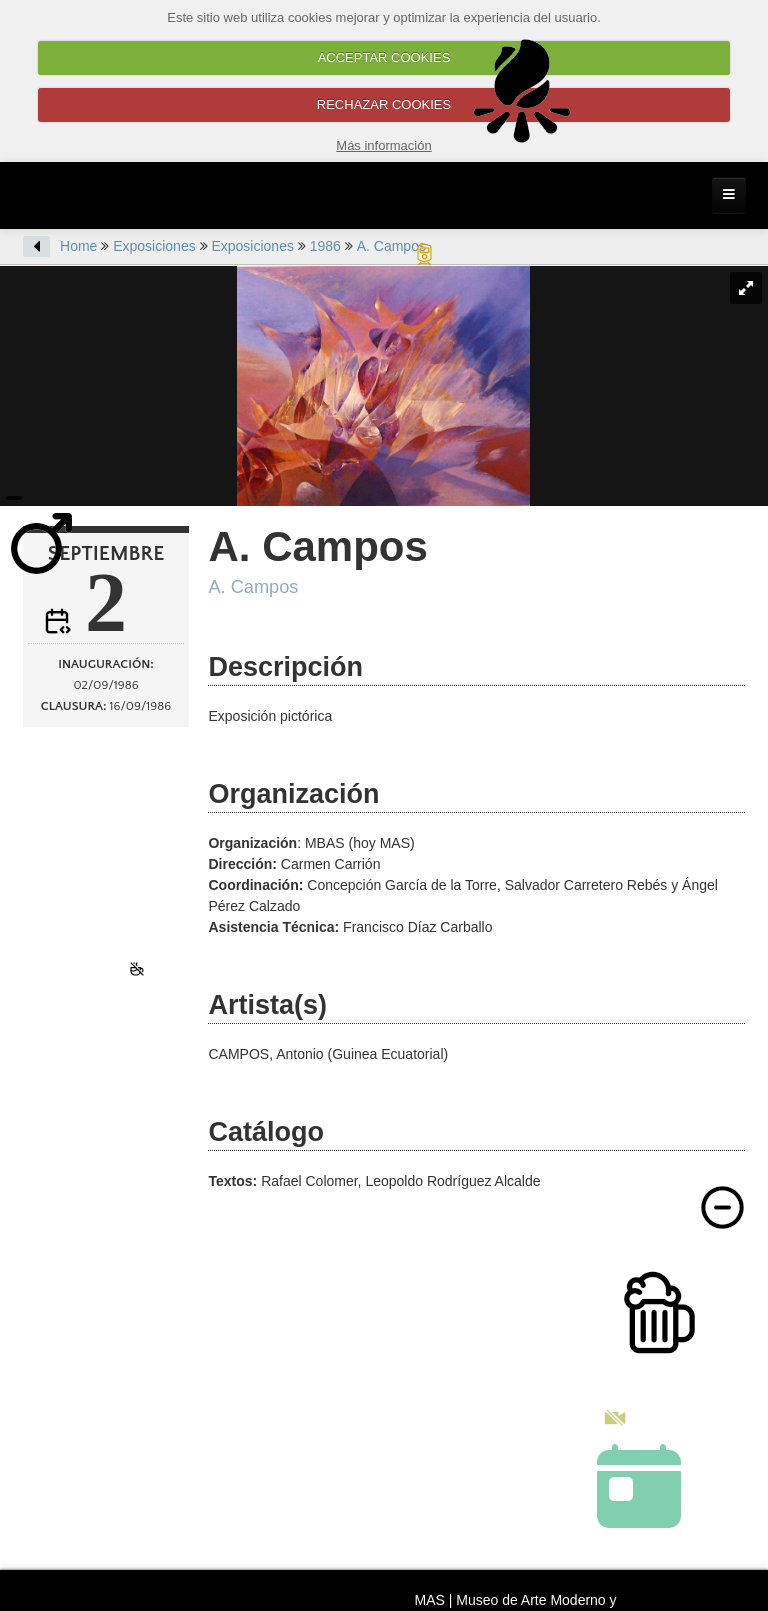 The height and width of the screenshot is (1611, 768). Describe the element at coordinates (424, 254) in the screenshot. I see `view train schedules or routes` at that location.